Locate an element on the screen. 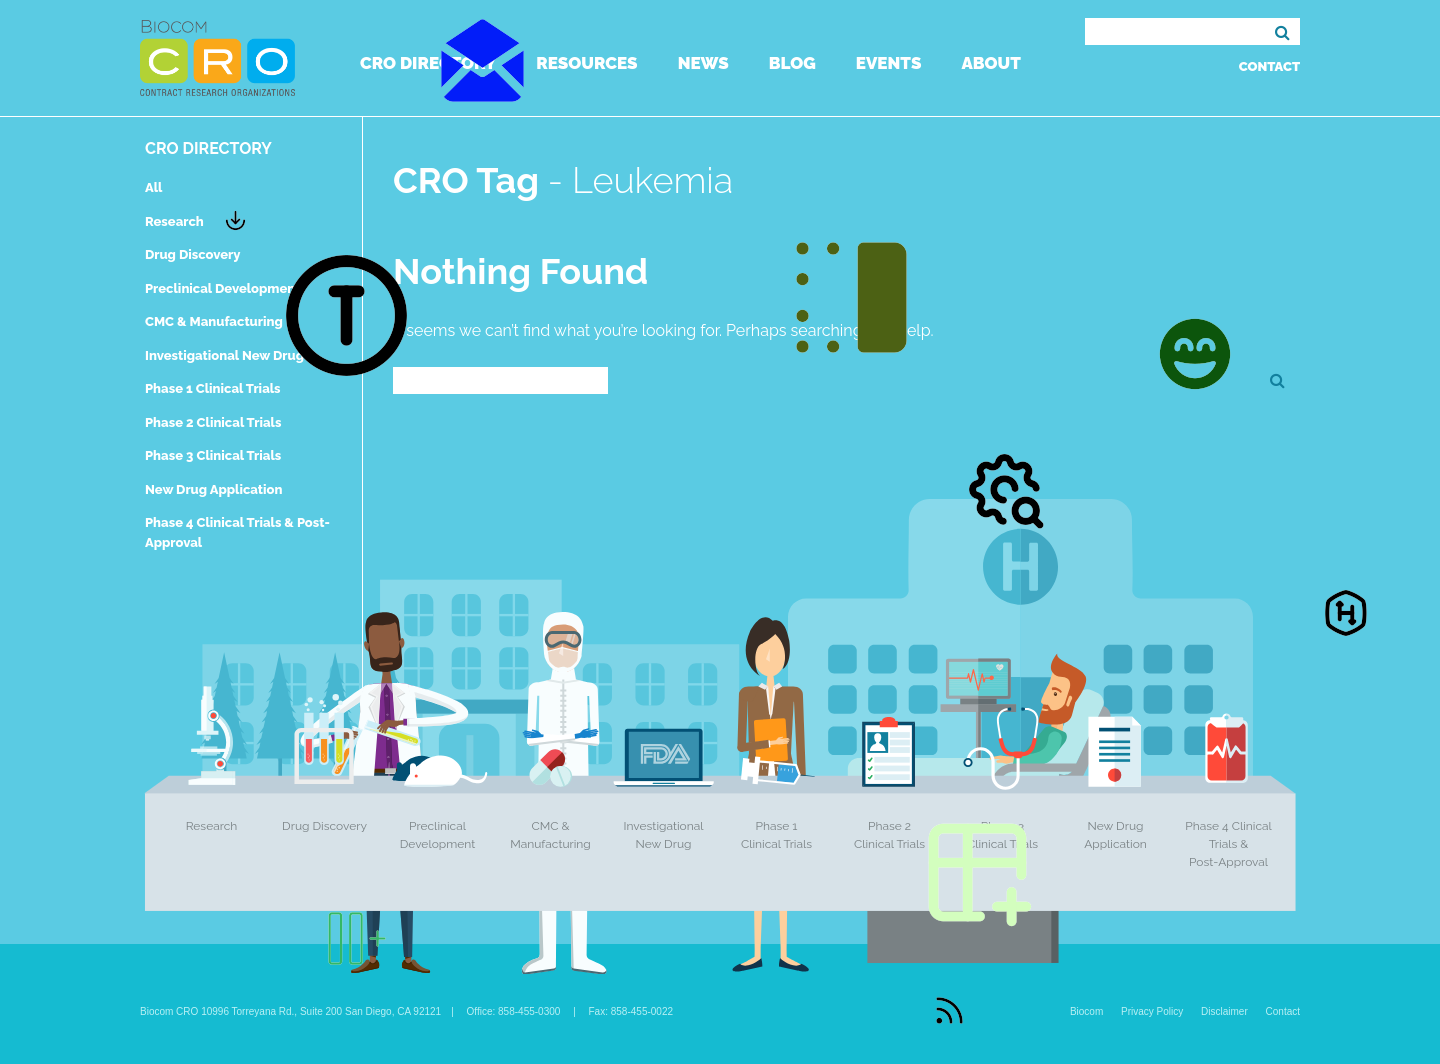 The width and height of the screenshot is (1440, 1064). indicates text or typography settings is located at coordinates (346, 315).